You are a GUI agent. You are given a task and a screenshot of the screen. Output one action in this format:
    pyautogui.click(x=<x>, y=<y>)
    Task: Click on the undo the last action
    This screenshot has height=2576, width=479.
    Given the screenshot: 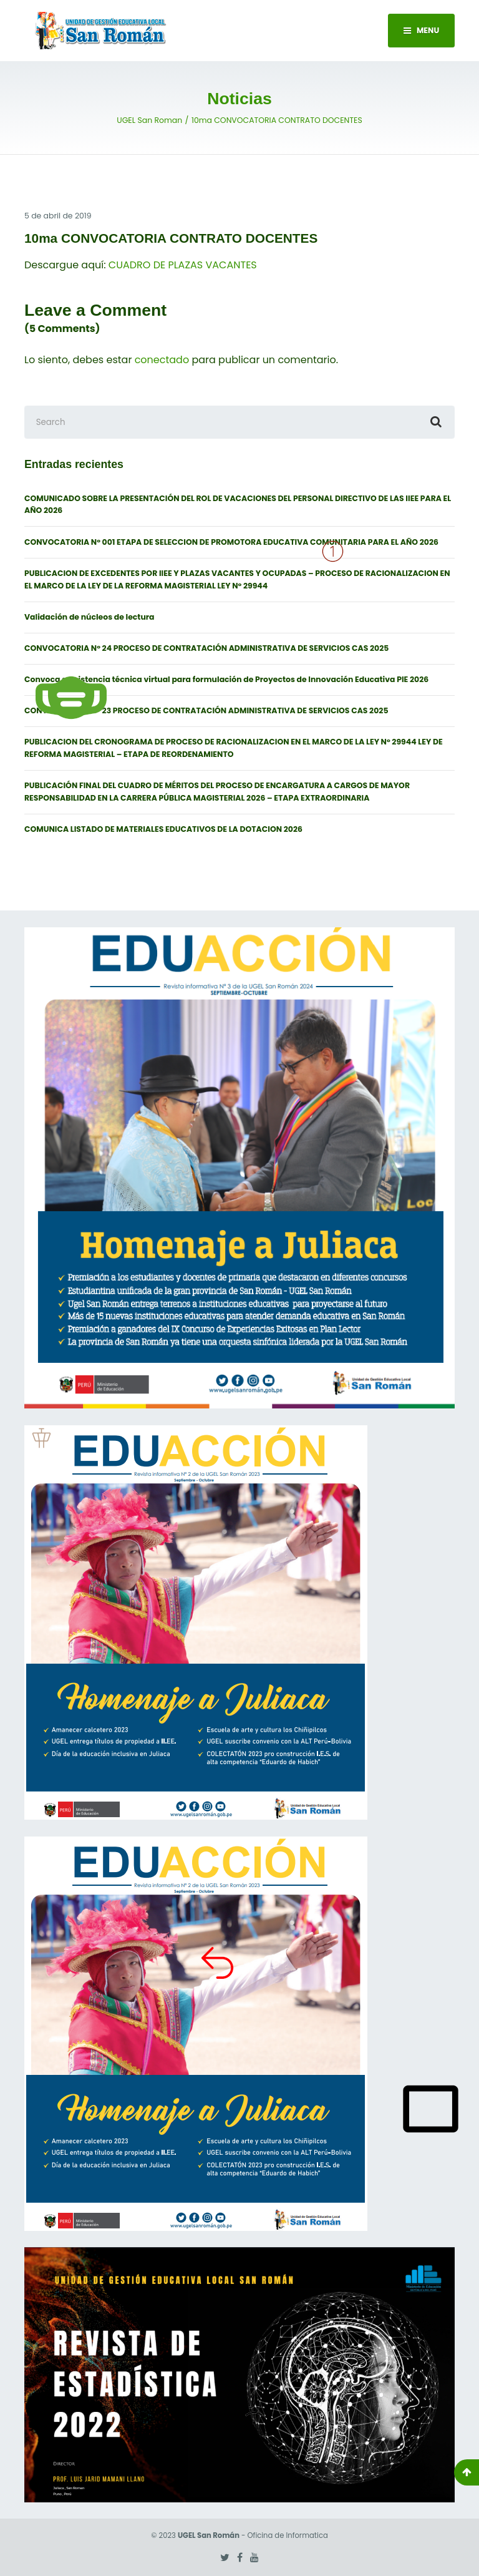 What is the action you would take?
    pyautogui.click(x=217, y=1963)
    